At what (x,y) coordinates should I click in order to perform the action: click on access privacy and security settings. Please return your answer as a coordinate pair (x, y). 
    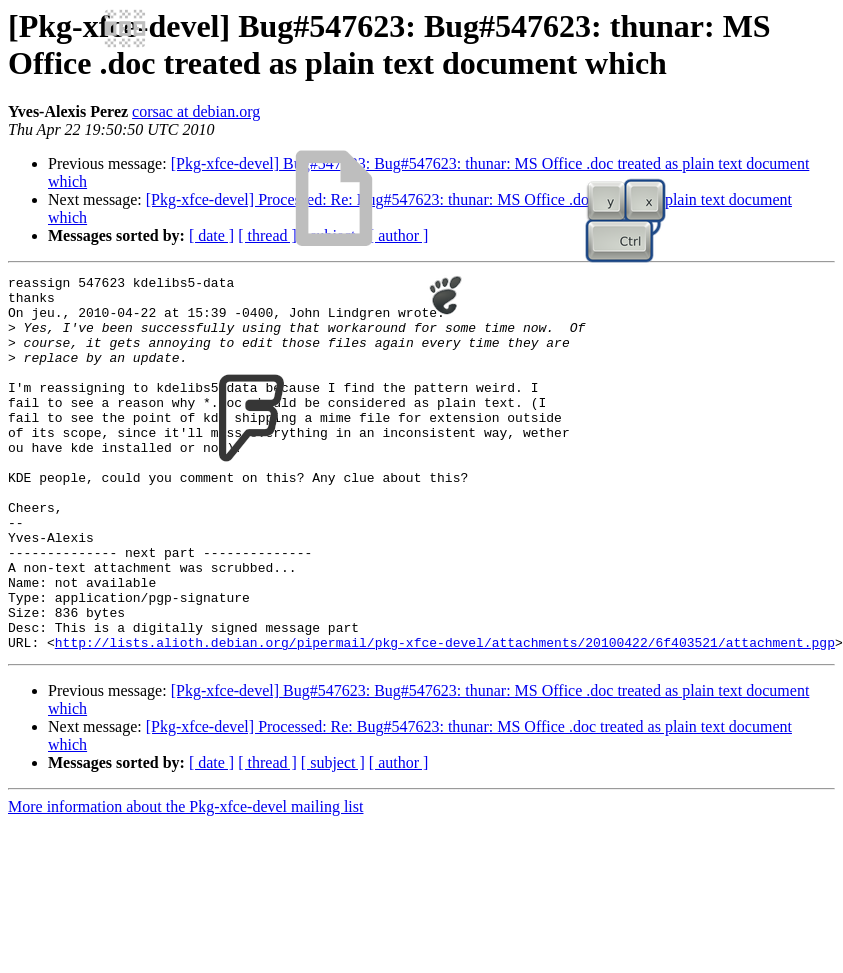
    Looking at the image, I should click on (125, 30).